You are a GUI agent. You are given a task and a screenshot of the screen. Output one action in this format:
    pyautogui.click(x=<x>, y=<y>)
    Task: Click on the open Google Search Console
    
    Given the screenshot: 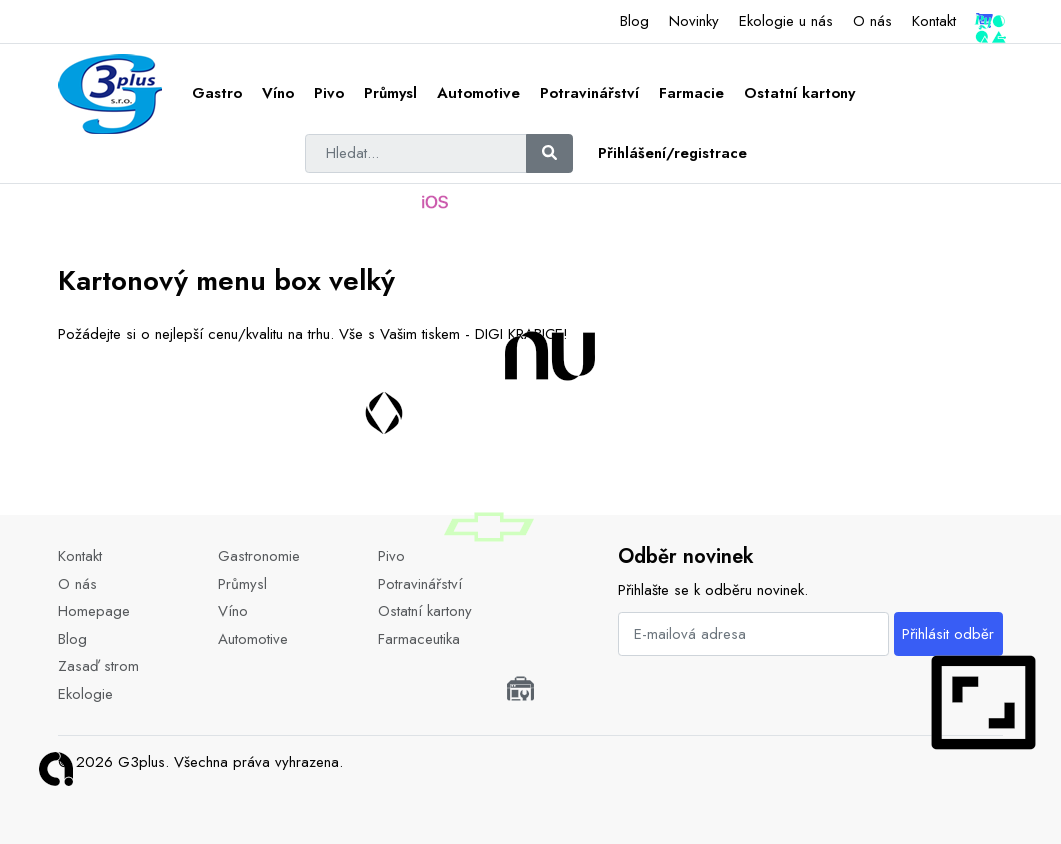 What is the action you would take?
    pyautogui.click(x=520, y=688)
    